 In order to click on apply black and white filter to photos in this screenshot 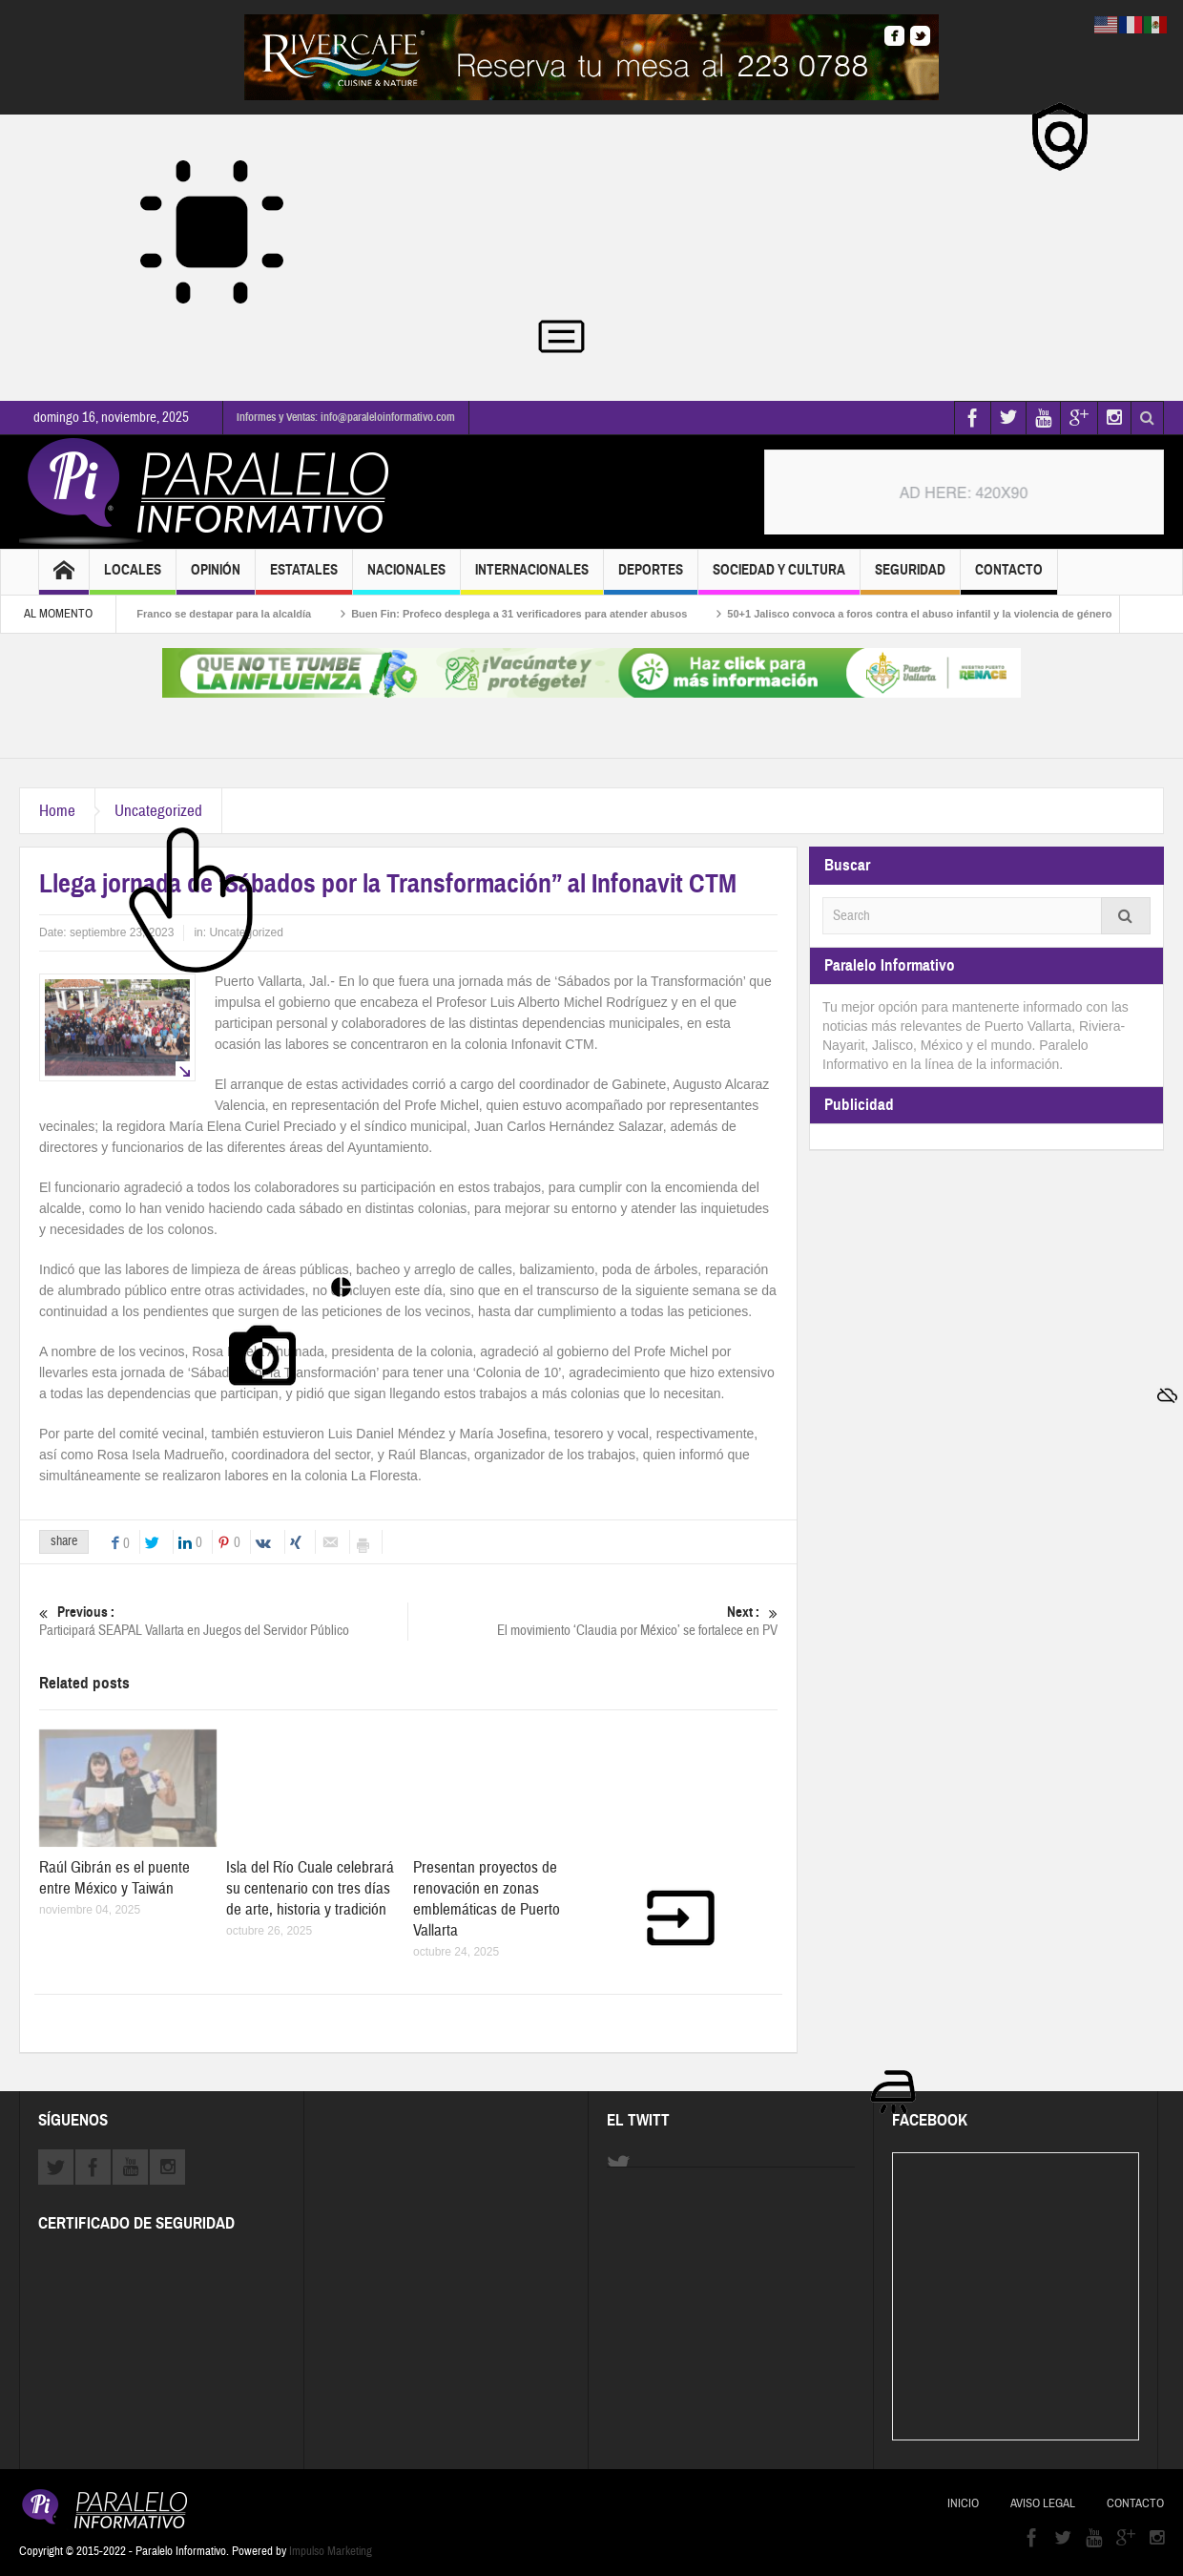, I will do `click(262, 1355)`.